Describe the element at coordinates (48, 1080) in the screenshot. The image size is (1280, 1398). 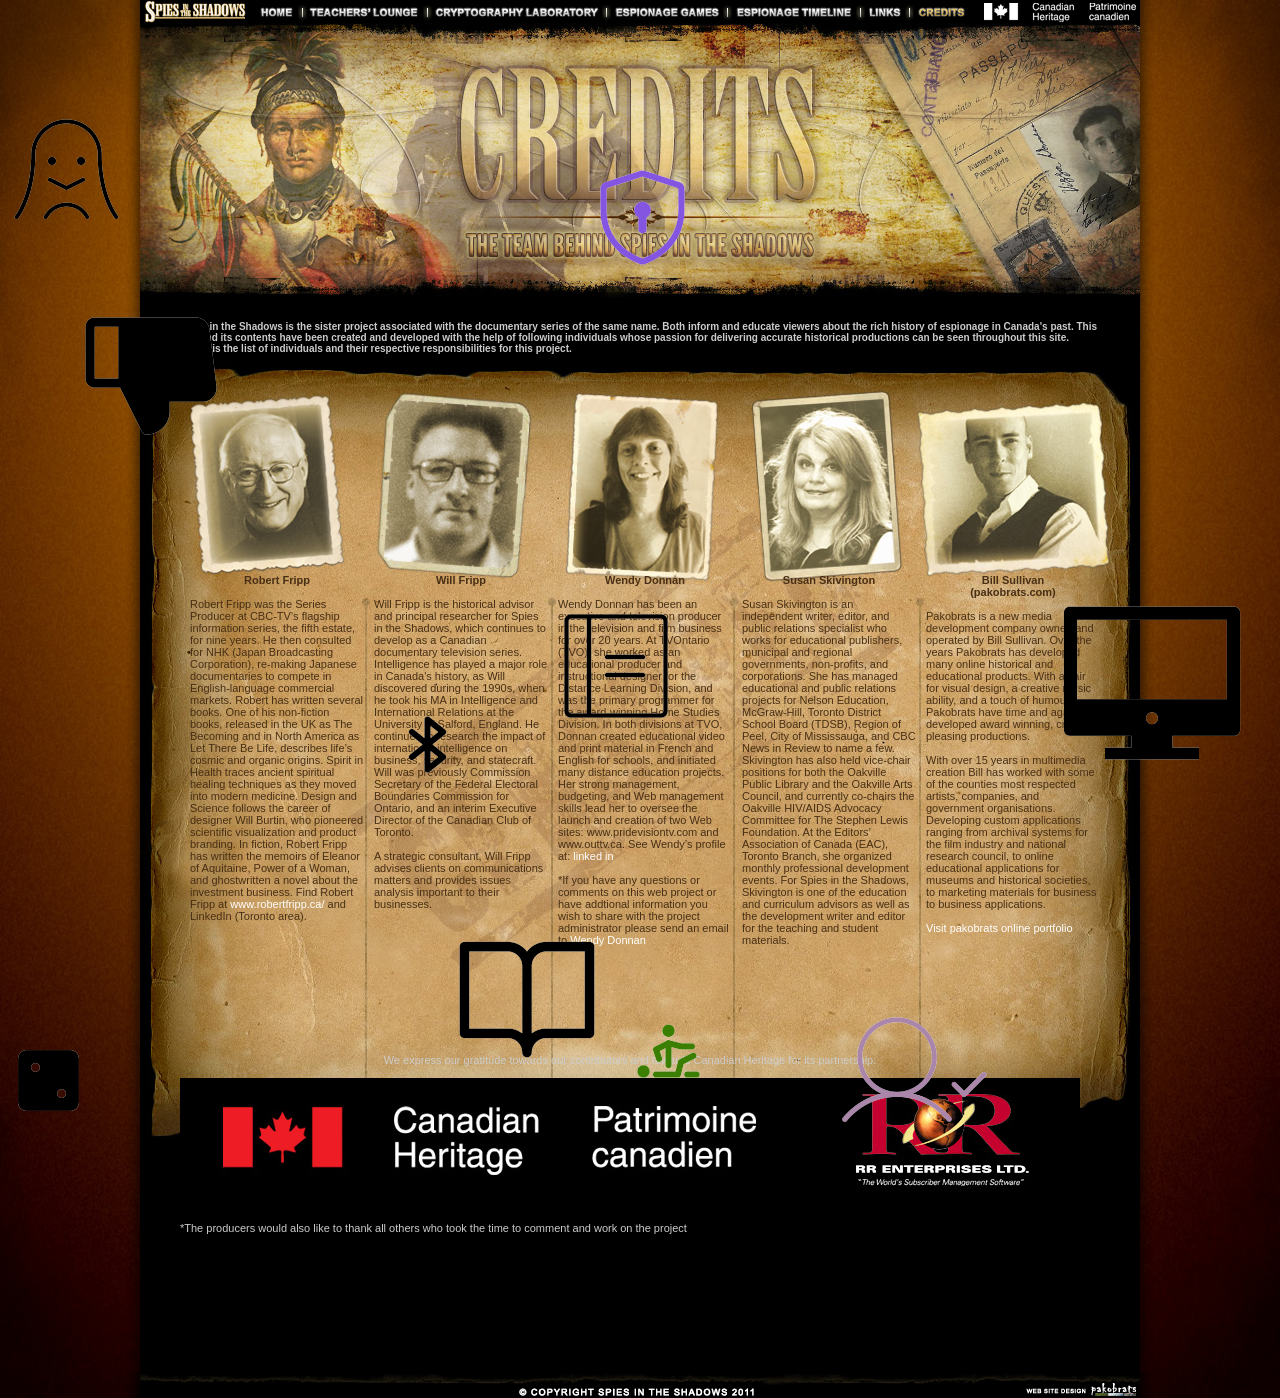
I see `indicates a random or chance-based action` at that location.